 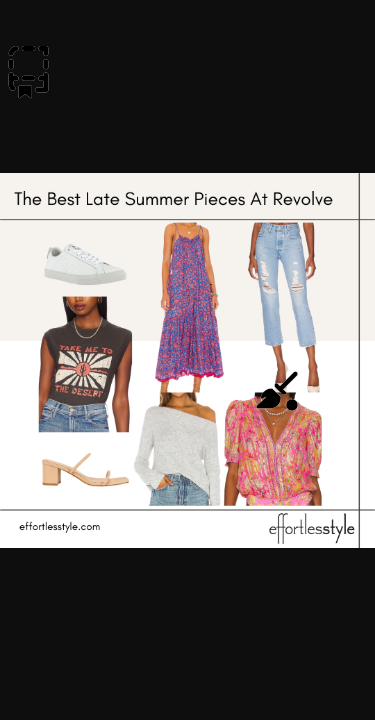 I want to click on access quidditch or broomstick-related games, so click(x=277, y=390).